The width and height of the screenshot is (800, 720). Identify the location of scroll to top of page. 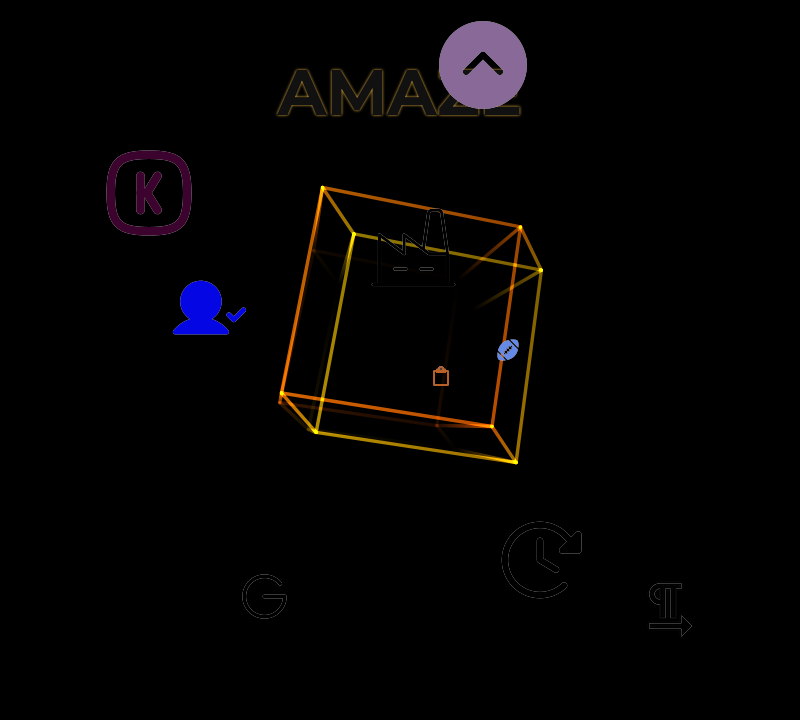
(483, 65).